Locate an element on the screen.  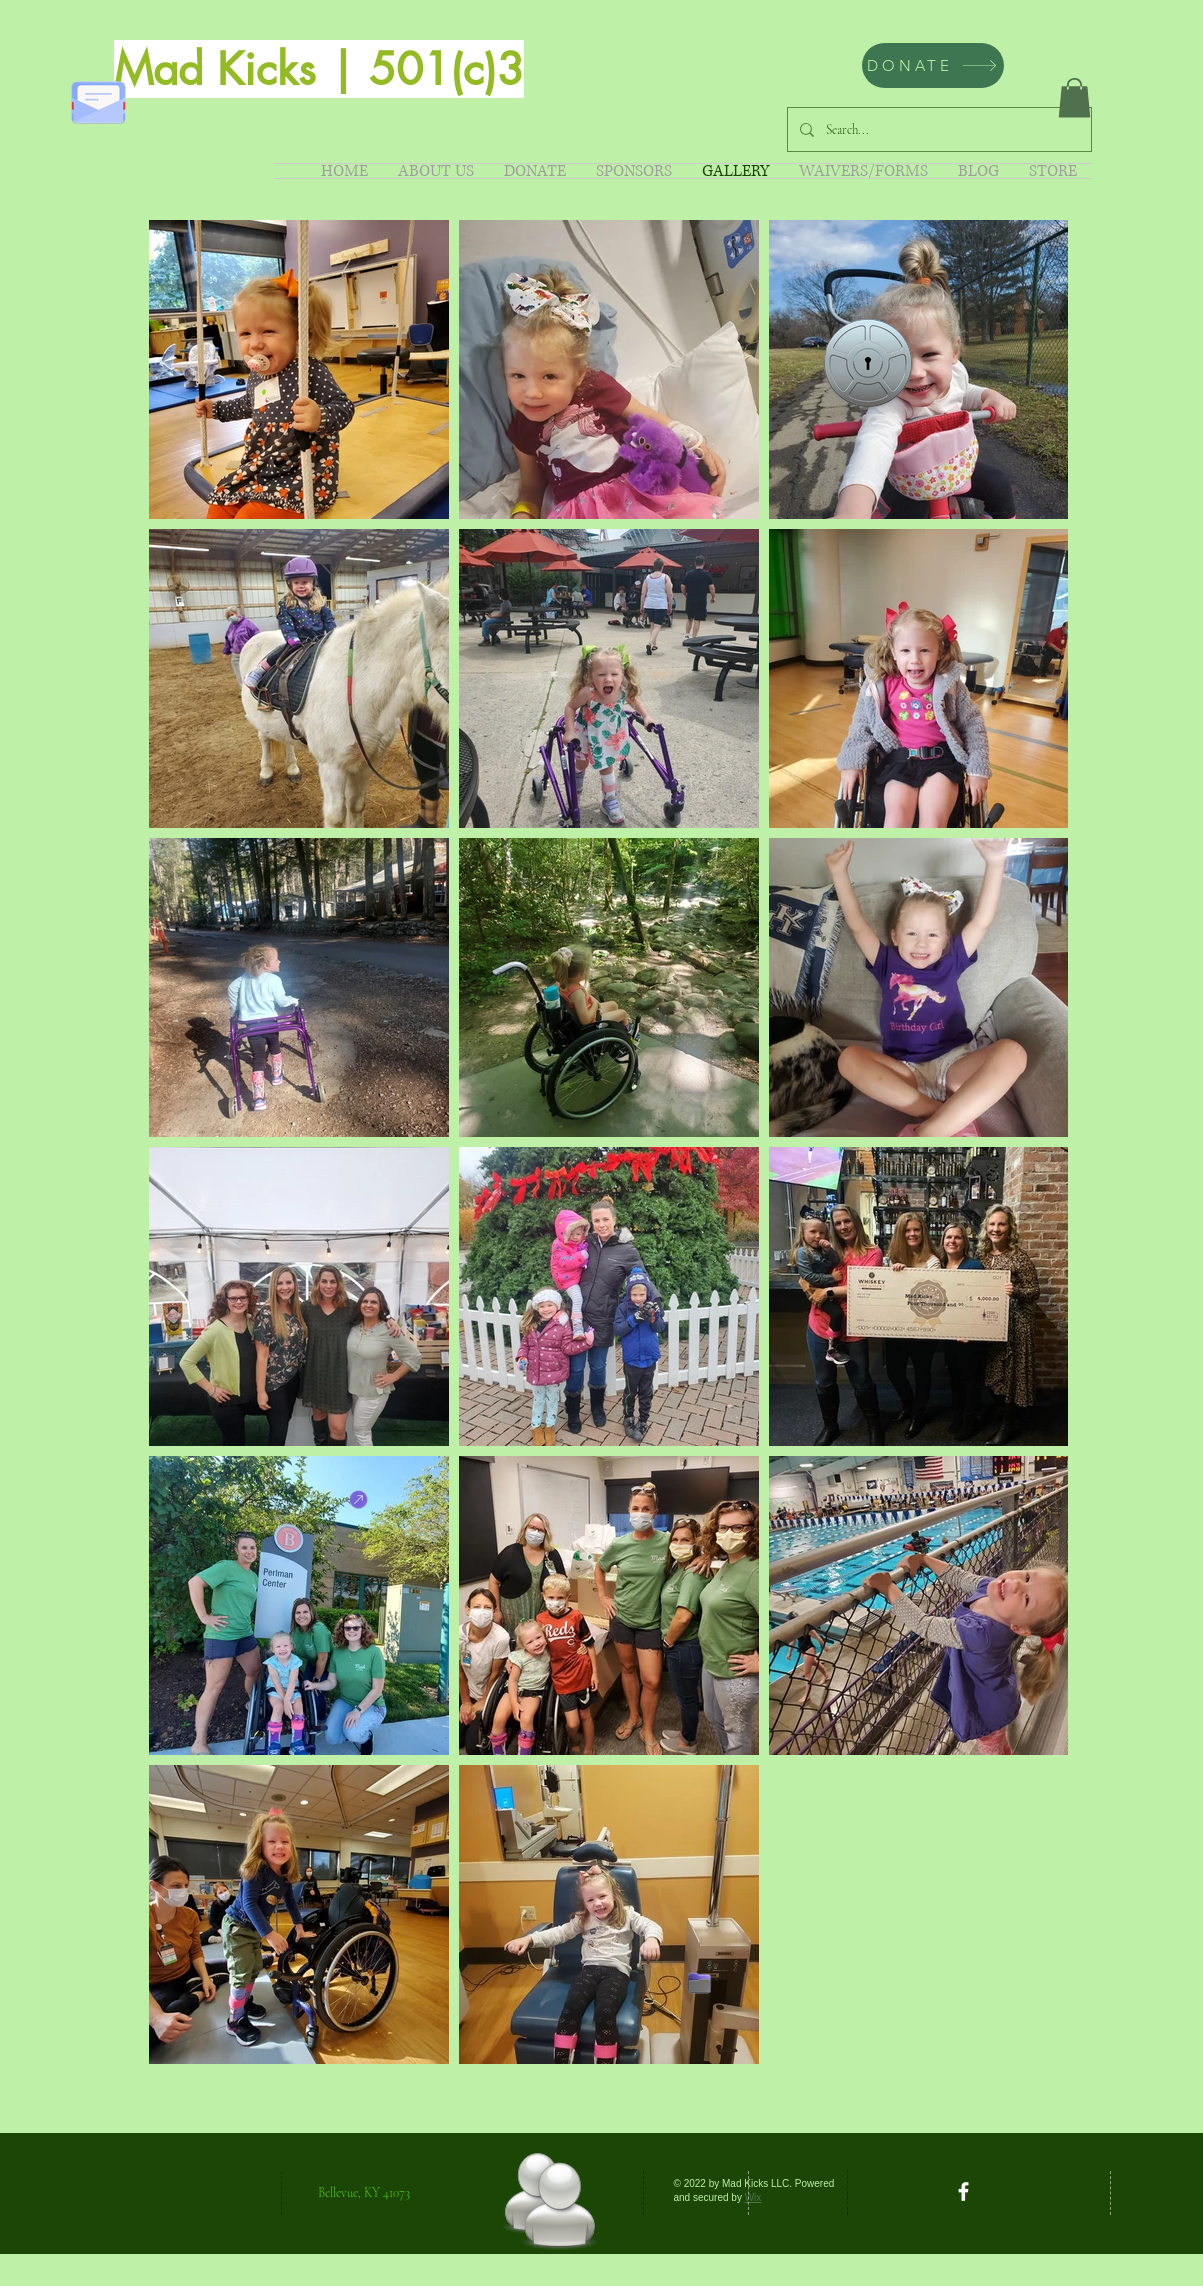
access archived camera footage in iMovie is located at coordinates (868, 363).